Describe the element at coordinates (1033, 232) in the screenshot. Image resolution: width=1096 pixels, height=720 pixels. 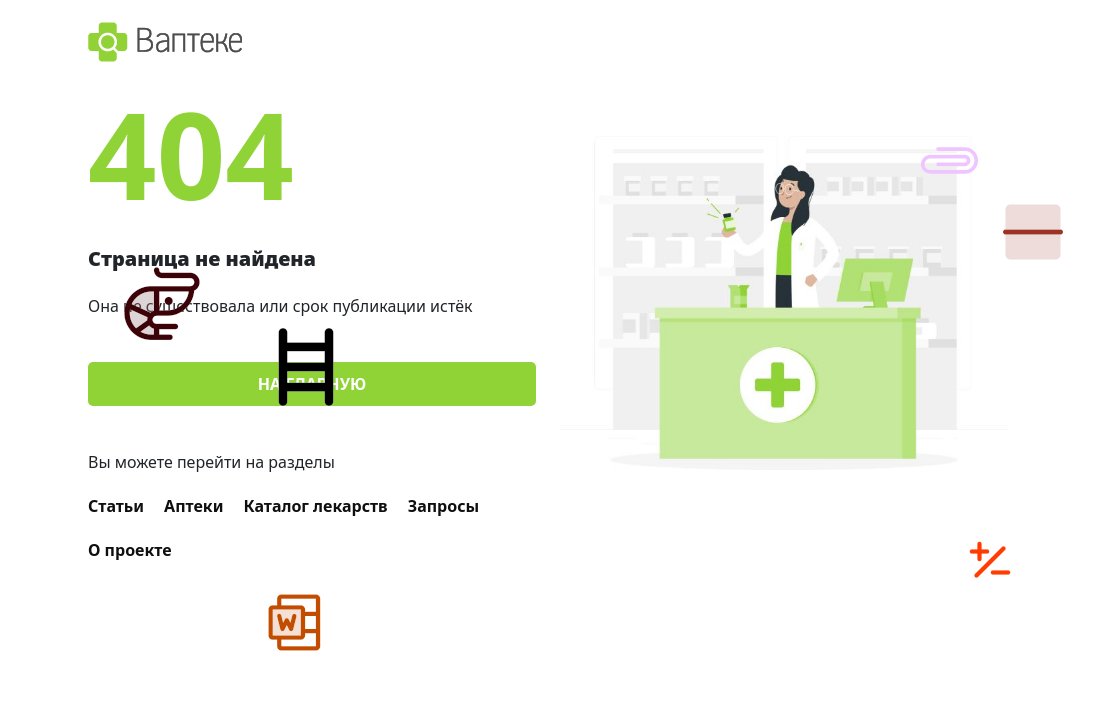
I see `decrease quantity or value` at that location.